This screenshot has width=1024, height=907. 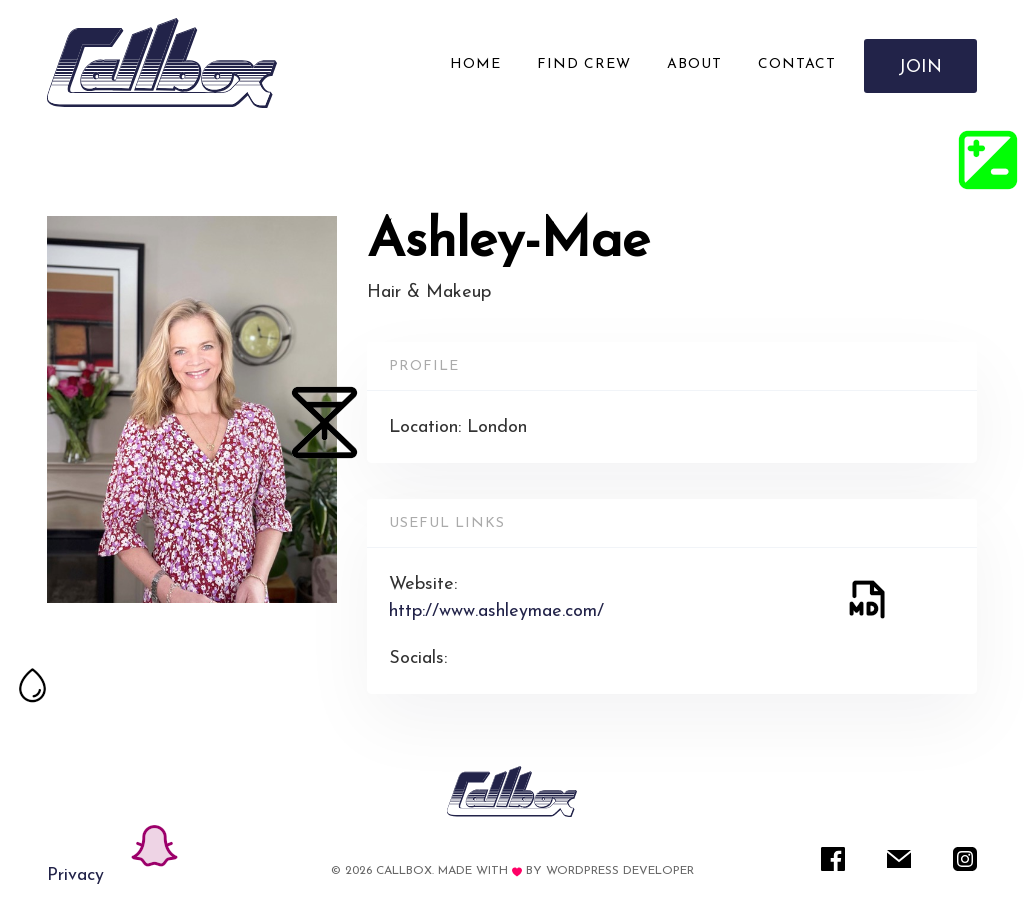 I want to click on indicates loading or processing in progress, so click(x=324, y=422).